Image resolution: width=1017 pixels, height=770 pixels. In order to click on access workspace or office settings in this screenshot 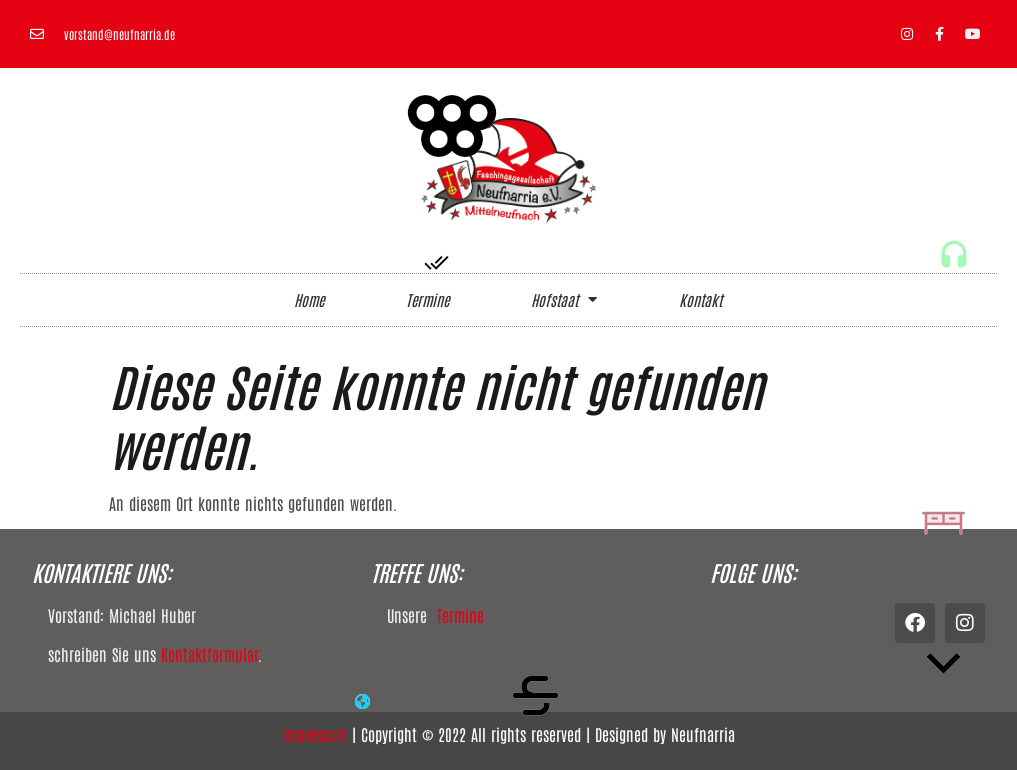, I will do `click(943, 522)`.